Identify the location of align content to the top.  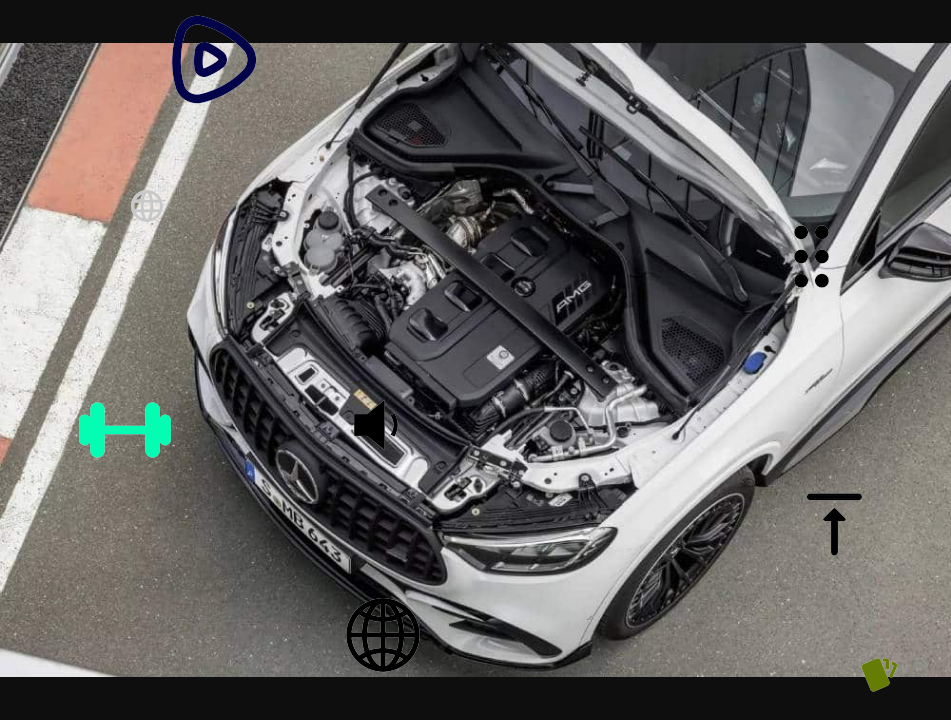
(834, 524).